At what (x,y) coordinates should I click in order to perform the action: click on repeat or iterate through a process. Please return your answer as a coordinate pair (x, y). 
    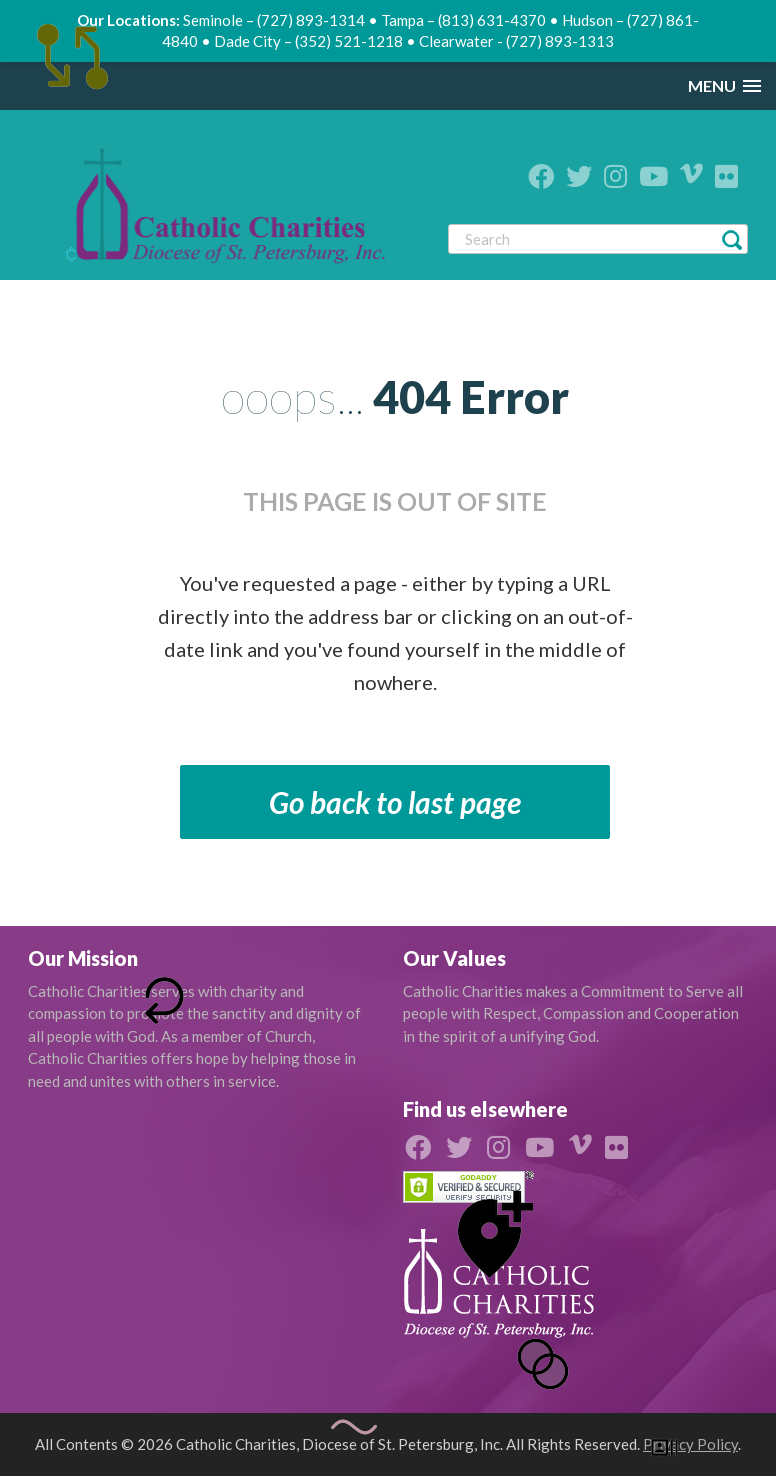
    Looking at the image, I should click on (164, 1000).